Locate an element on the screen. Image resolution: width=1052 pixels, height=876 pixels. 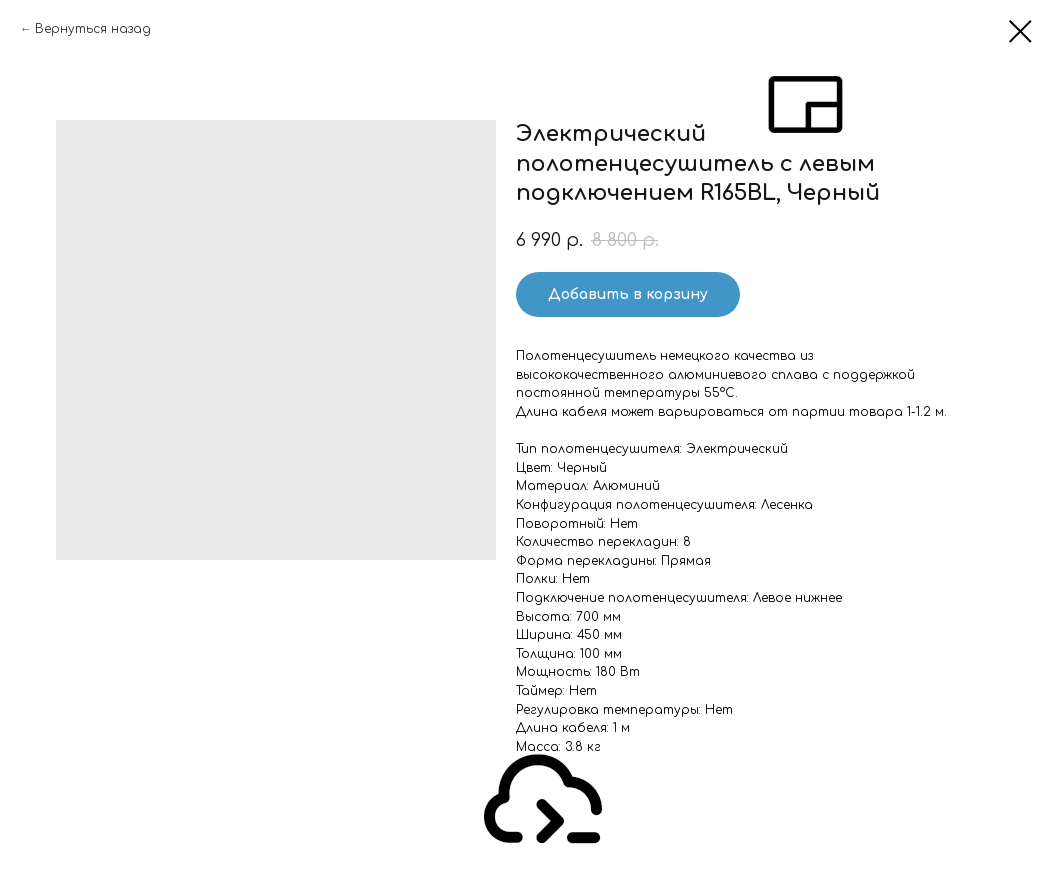
enable picture-in-picture mode is located at coordinates (805, 104).